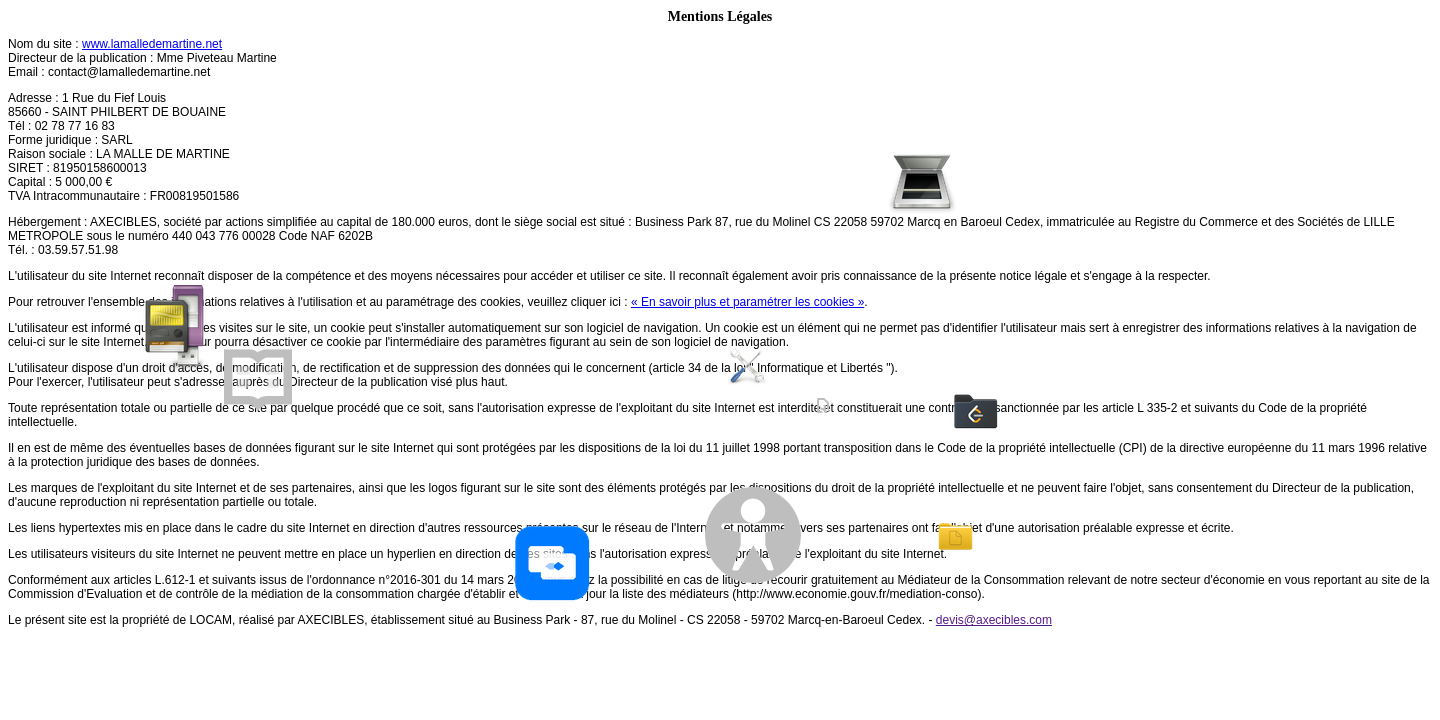 The image size is (1440, 720). I want to click on view or edit document properties, so click(823, 405).